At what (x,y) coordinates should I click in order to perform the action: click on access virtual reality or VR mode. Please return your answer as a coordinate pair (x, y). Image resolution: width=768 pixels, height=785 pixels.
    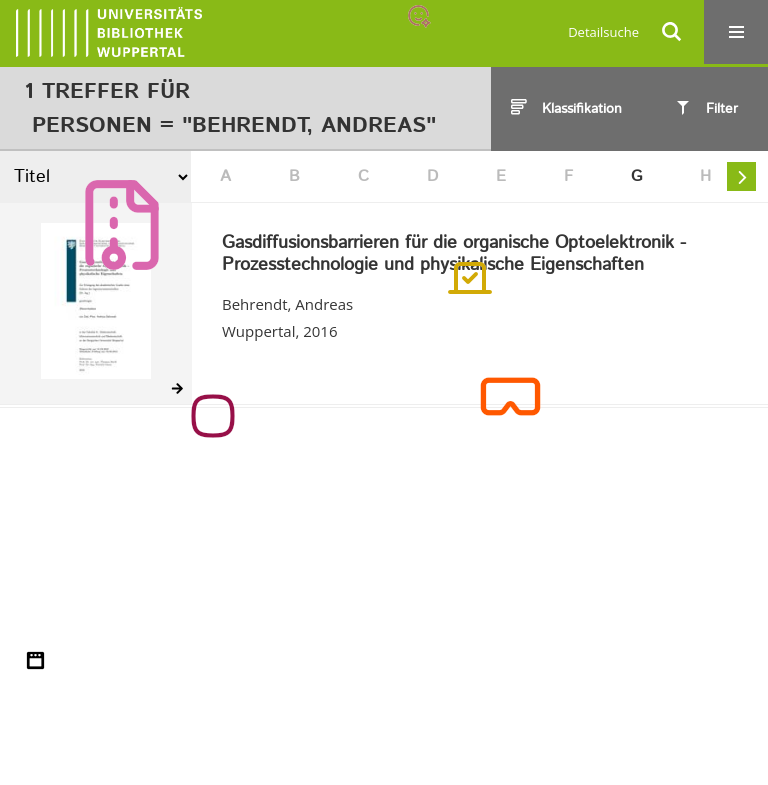
    Looking at the image, I should click on (510, 396).